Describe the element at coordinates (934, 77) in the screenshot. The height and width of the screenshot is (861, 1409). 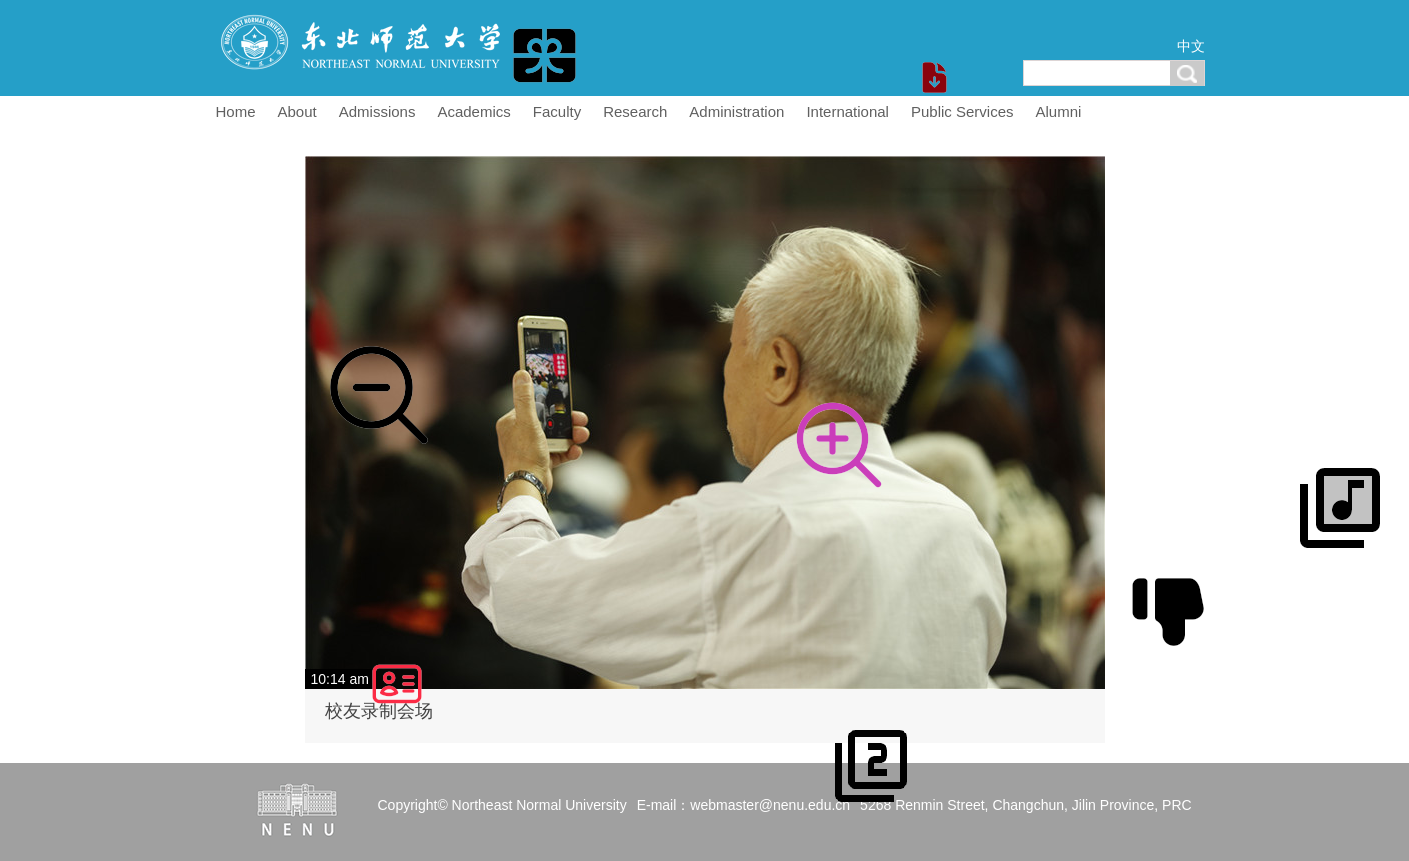
I see `download a document or file` at that location.